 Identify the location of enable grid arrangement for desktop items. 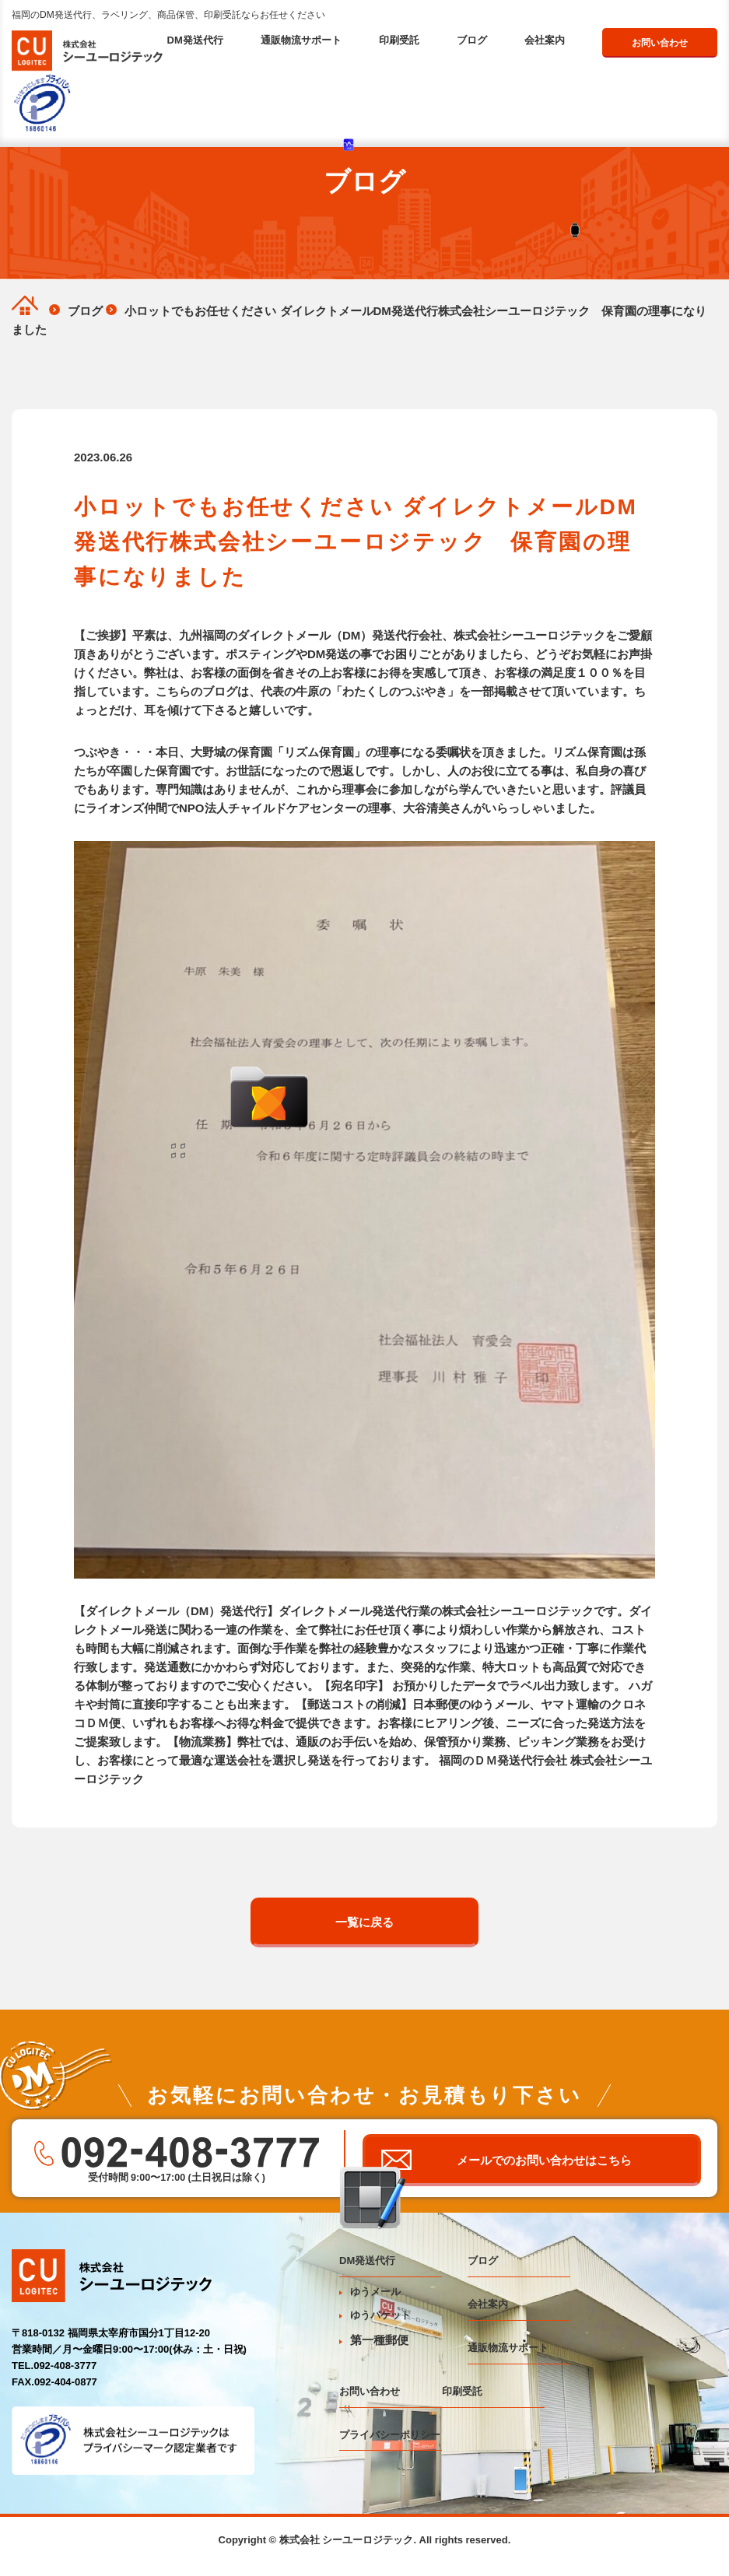
(178, 1151).